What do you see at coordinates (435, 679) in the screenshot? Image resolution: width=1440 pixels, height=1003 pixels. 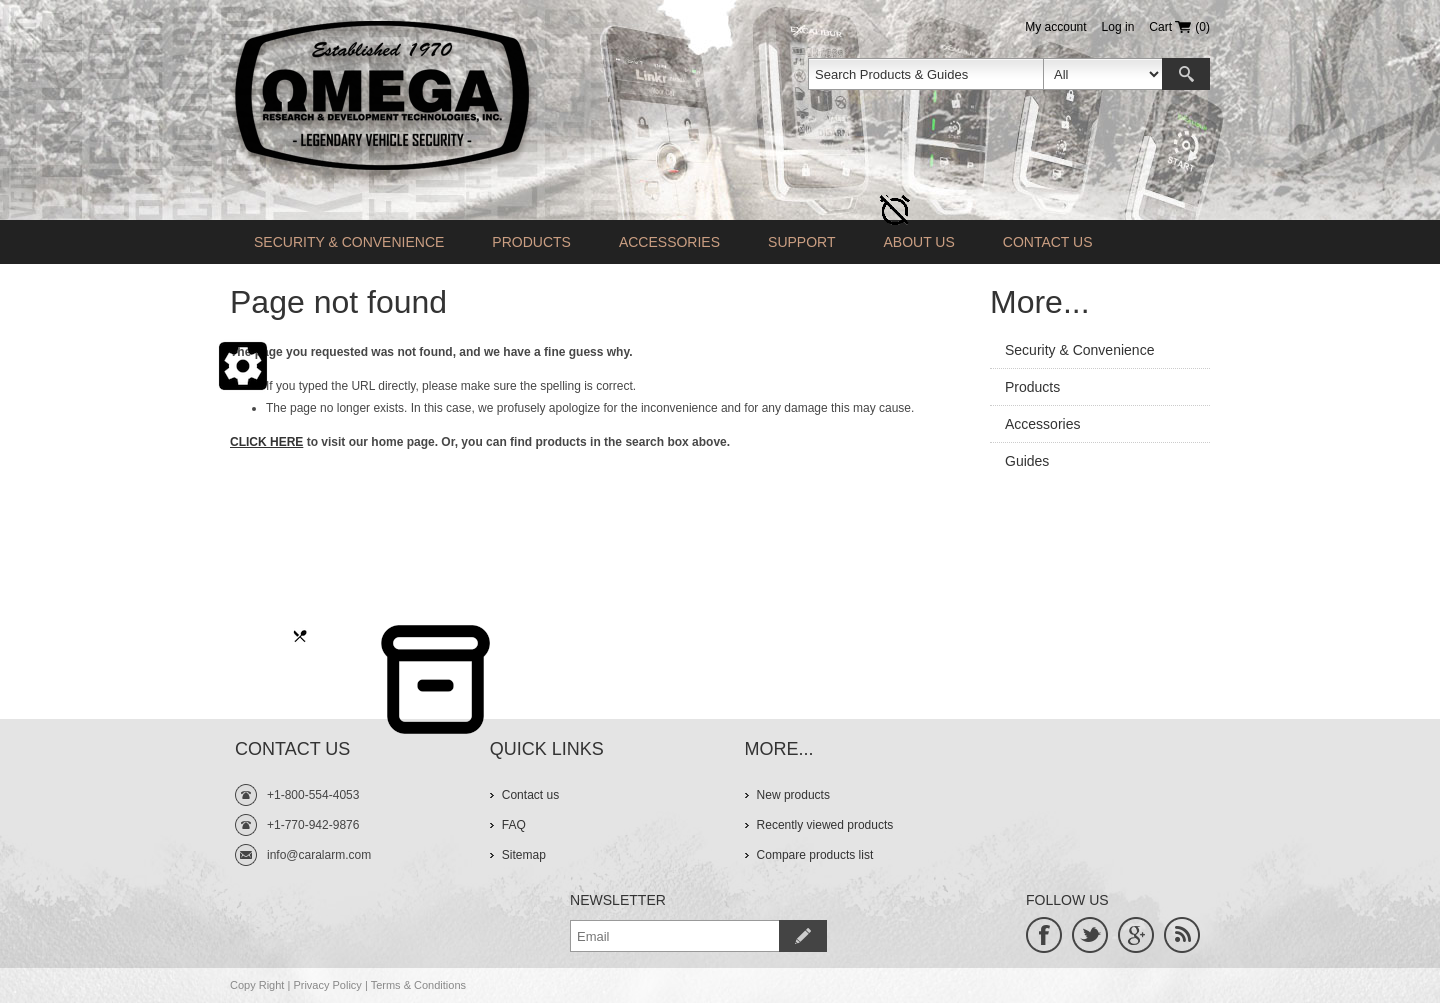 I see `archive this item` at bounding box center [435, 679].